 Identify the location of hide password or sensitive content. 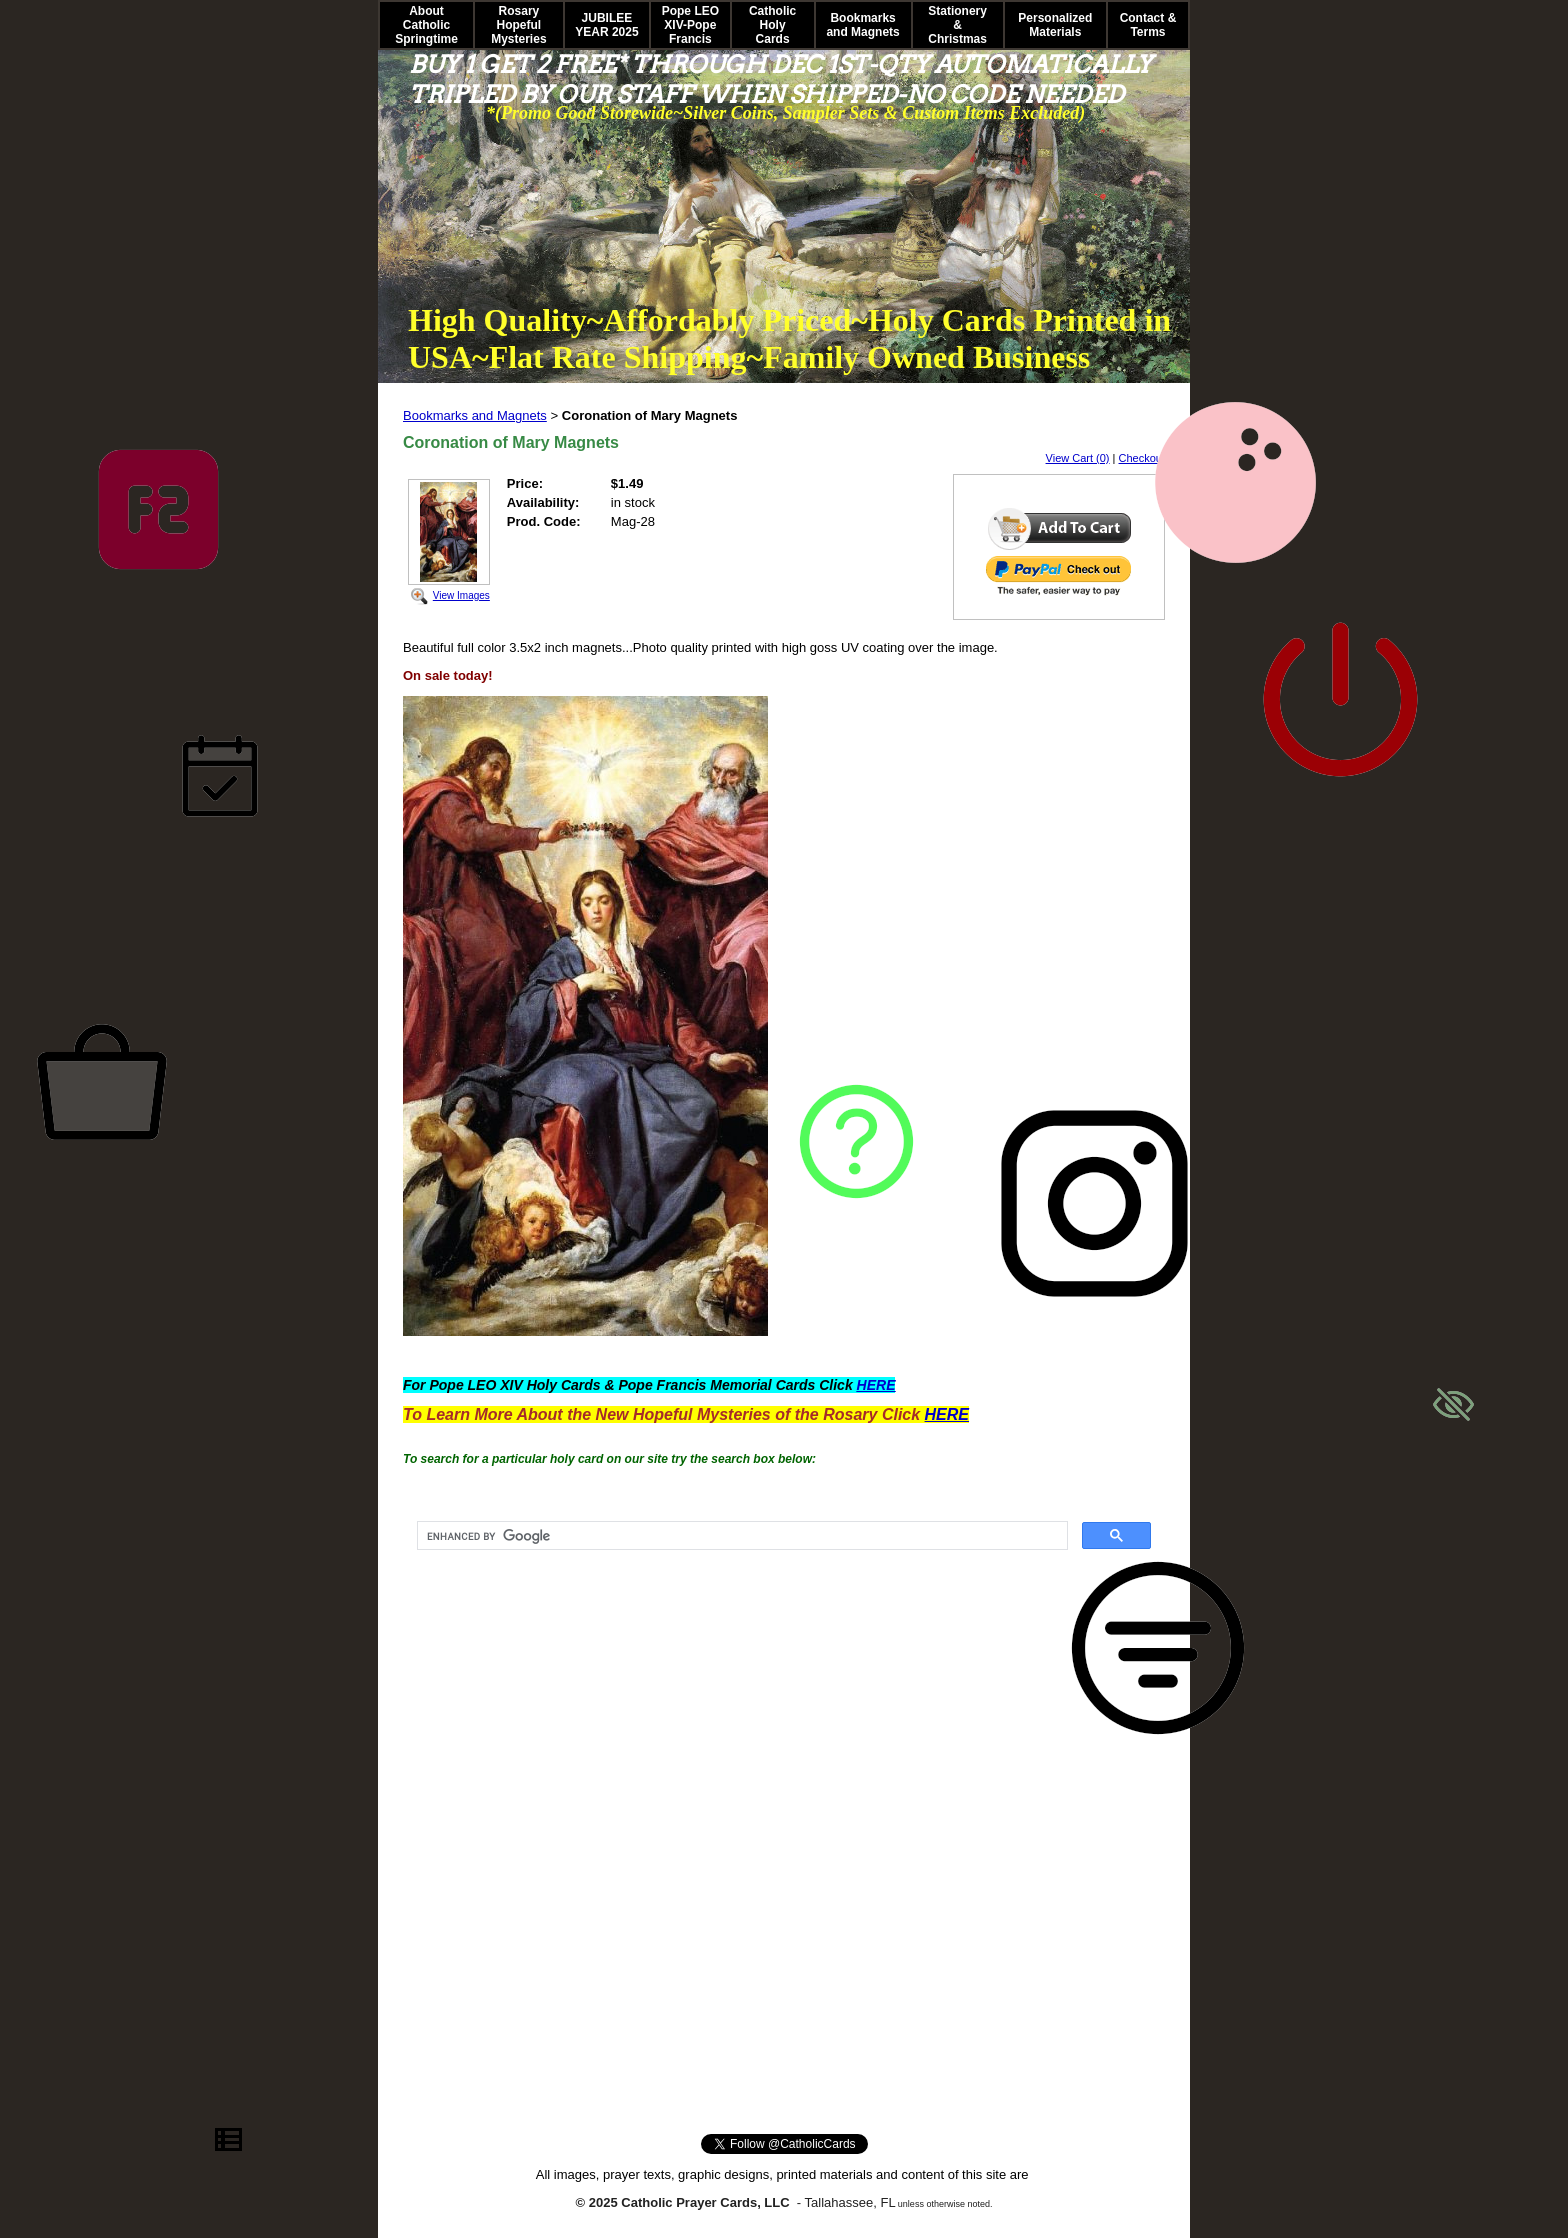
(1453, 1404).